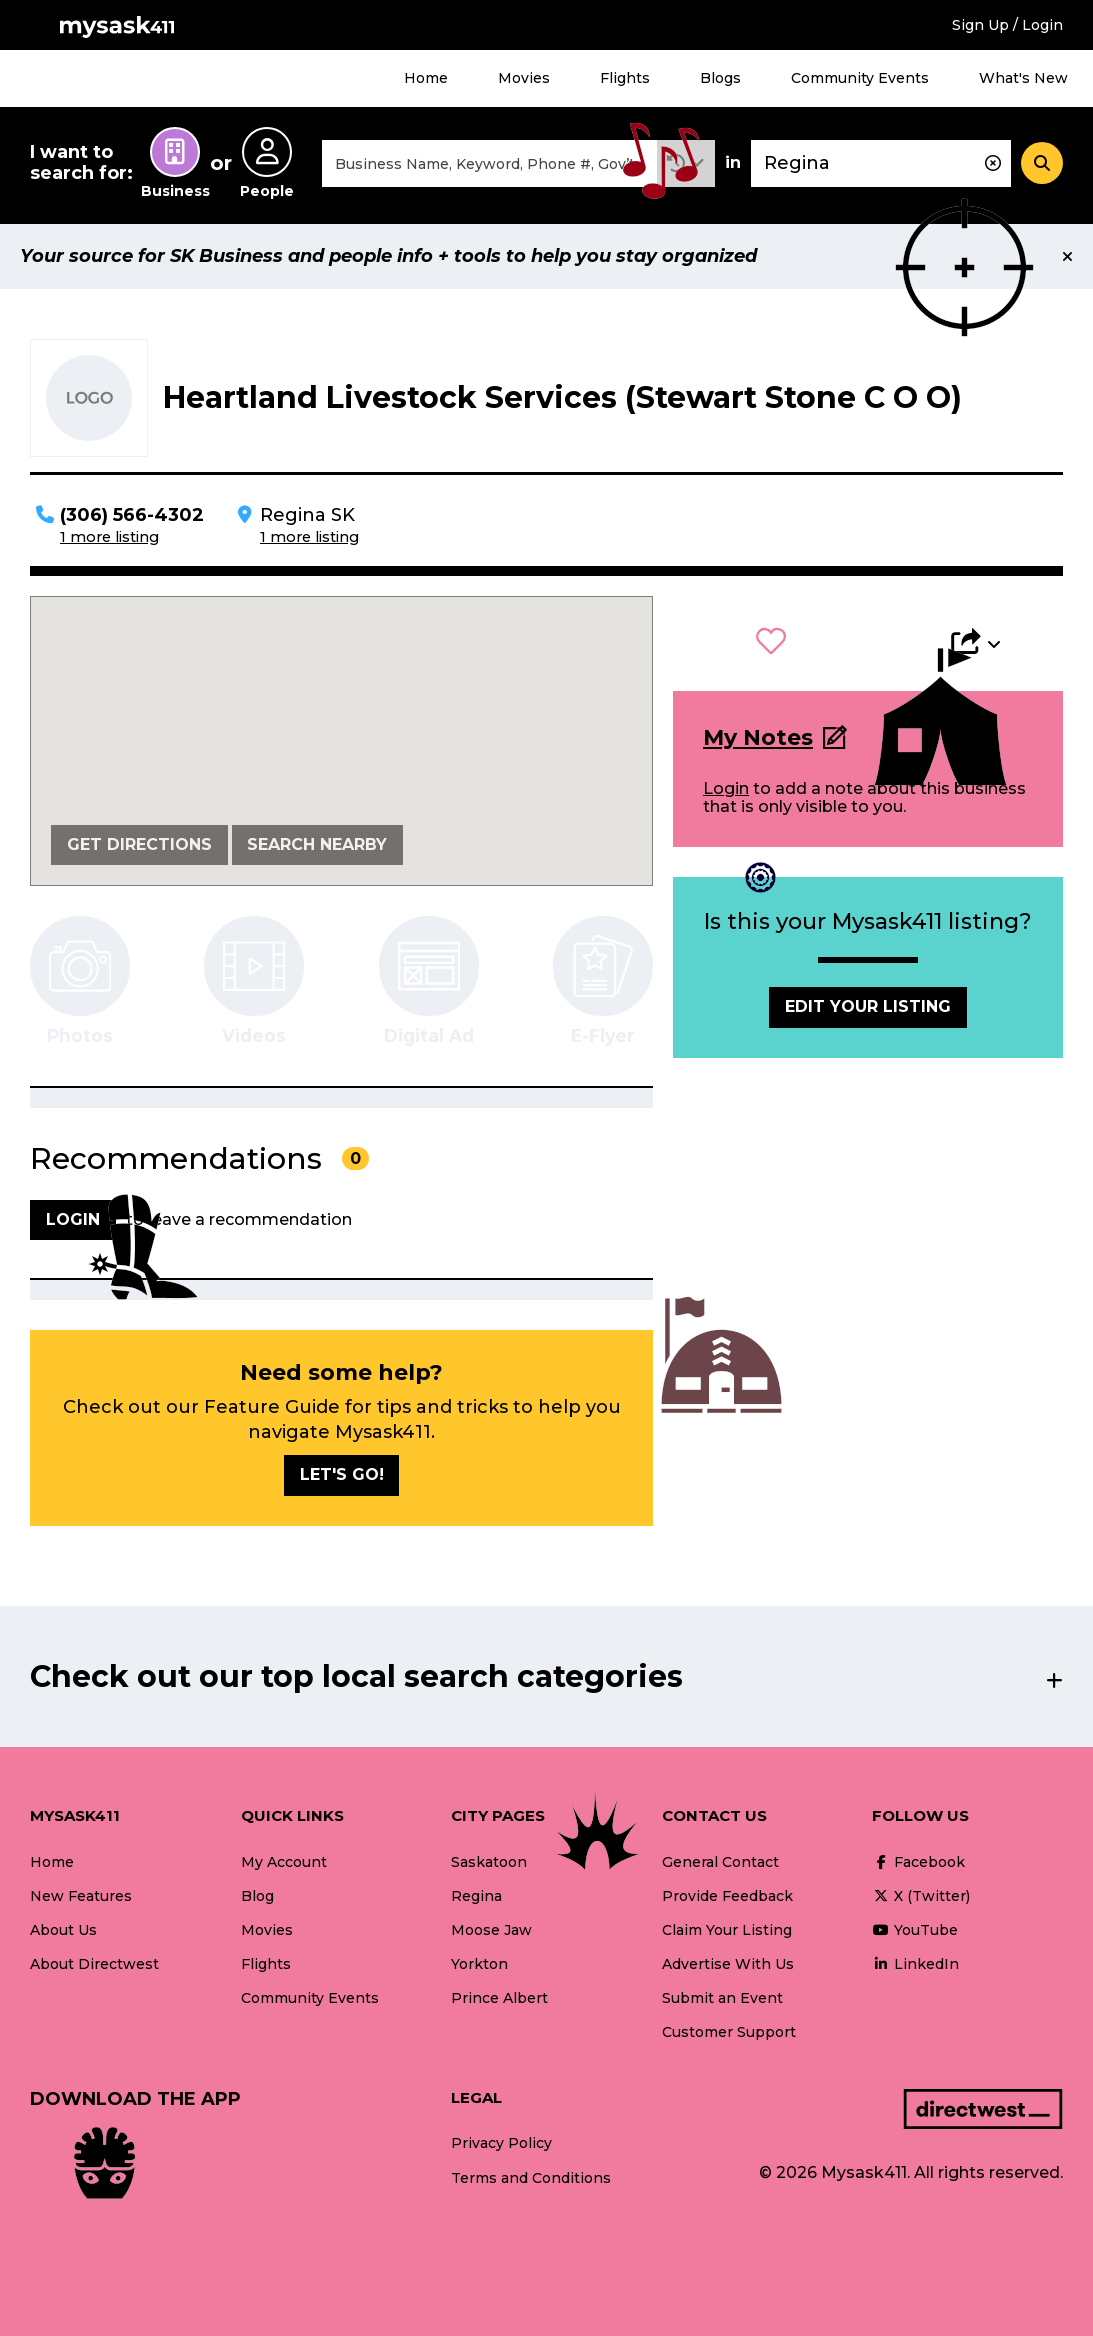 The image size is (1093, 2336). What do you see at coordinates (760, 877) in the screenshot?
I see `settings or configuration gear icon` at bounding box center [760, 877].